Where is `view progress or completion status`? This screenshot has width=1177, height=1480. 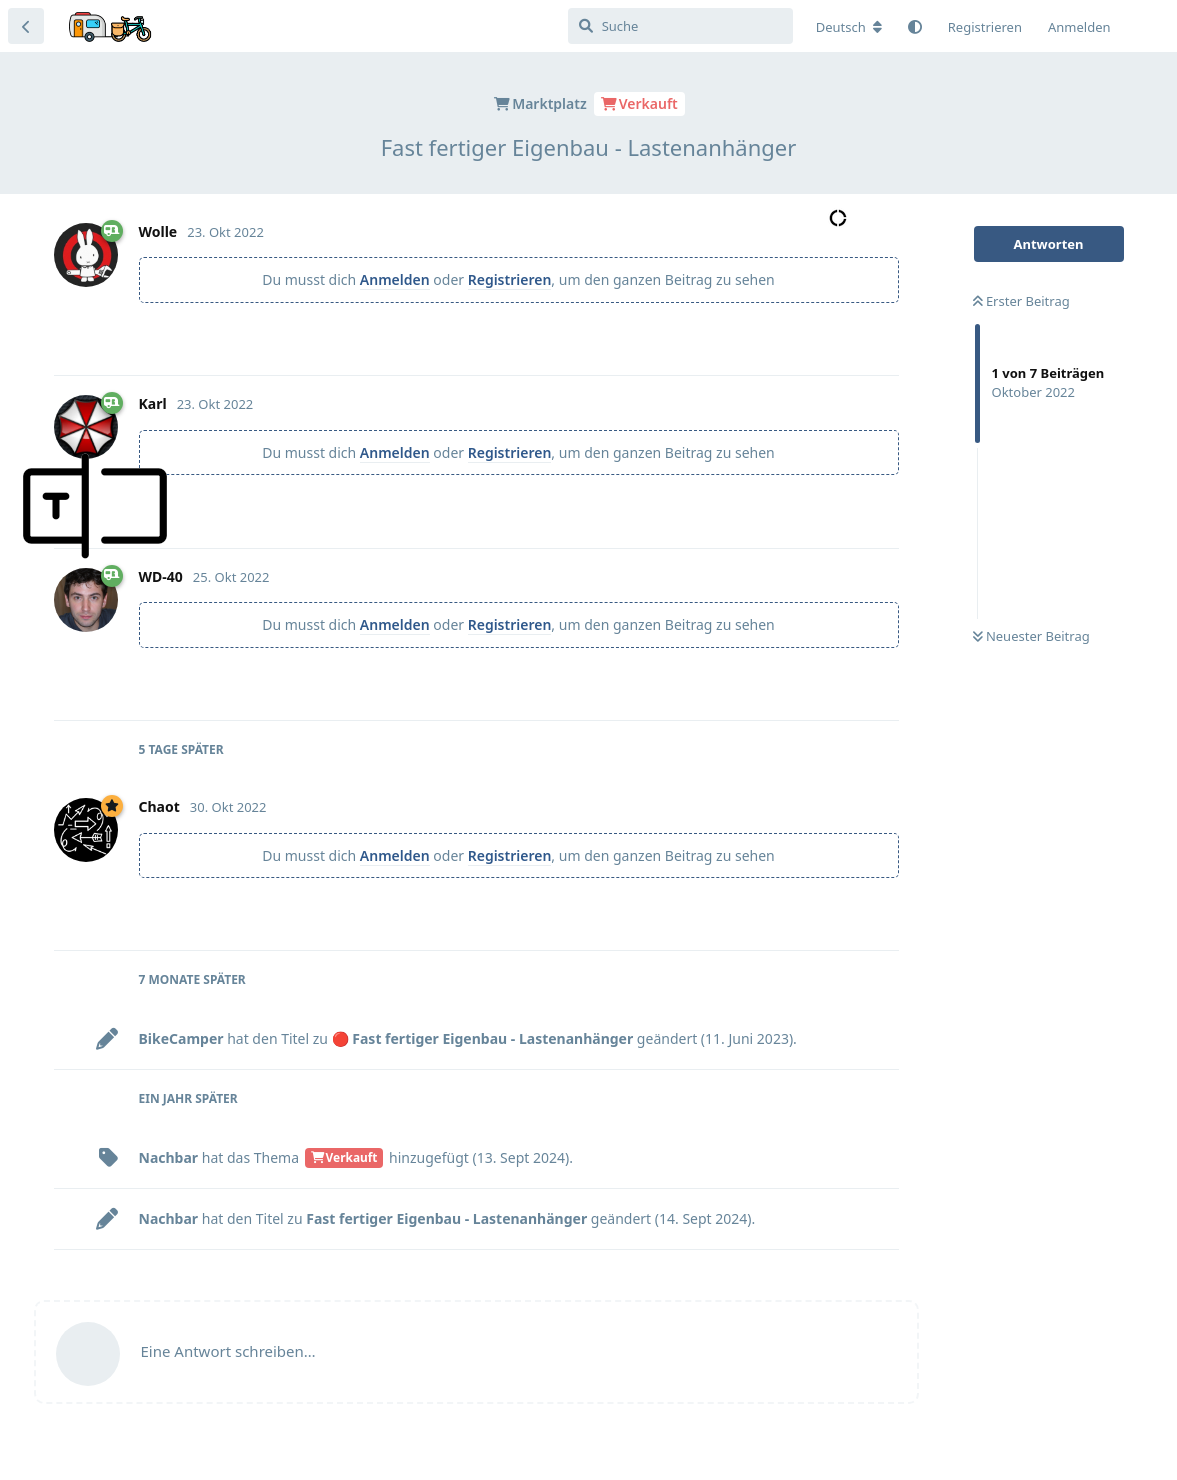
view progress or completion status is located at coordinates (838, 218).